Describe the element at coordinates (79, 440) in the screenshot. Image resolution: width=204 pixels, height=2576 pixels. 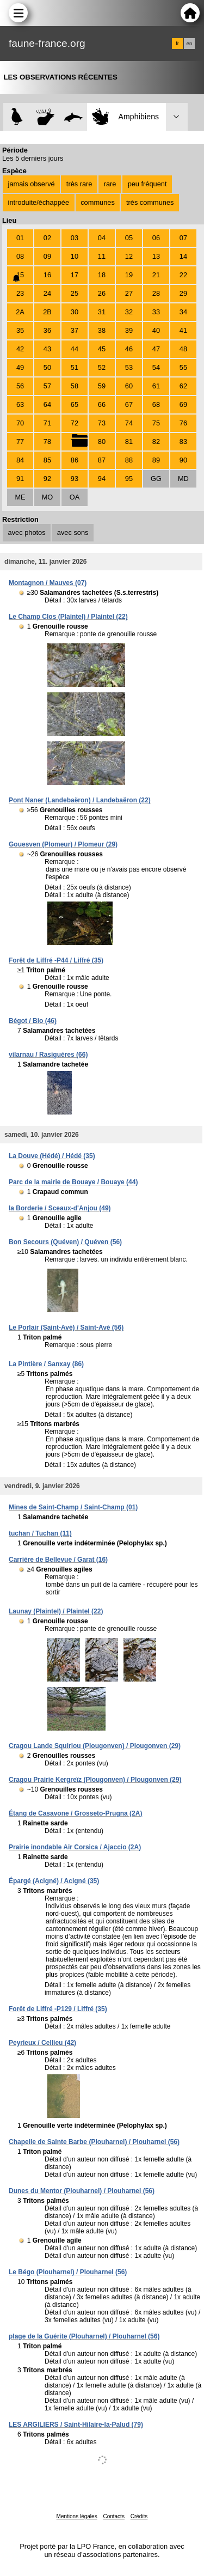
I see `open folder to view files` at that location.